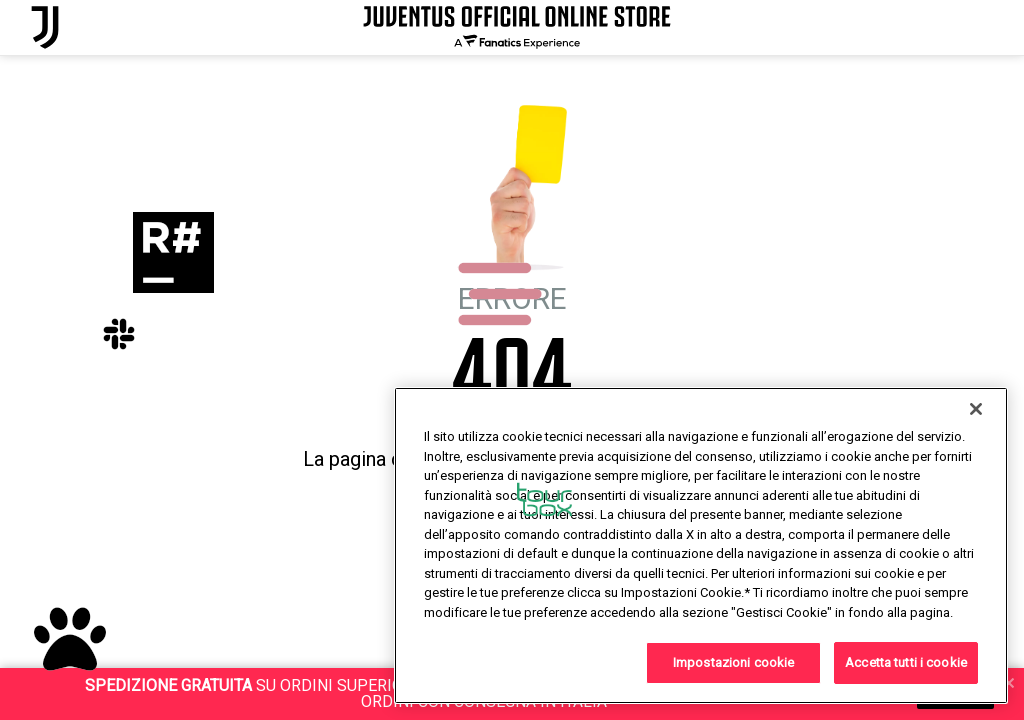 The width and height of the screenshot is (1024, 720). Describe the element at coordinates (70, 639) in the screenshot. I see `access pet-related features or settings` at that location.